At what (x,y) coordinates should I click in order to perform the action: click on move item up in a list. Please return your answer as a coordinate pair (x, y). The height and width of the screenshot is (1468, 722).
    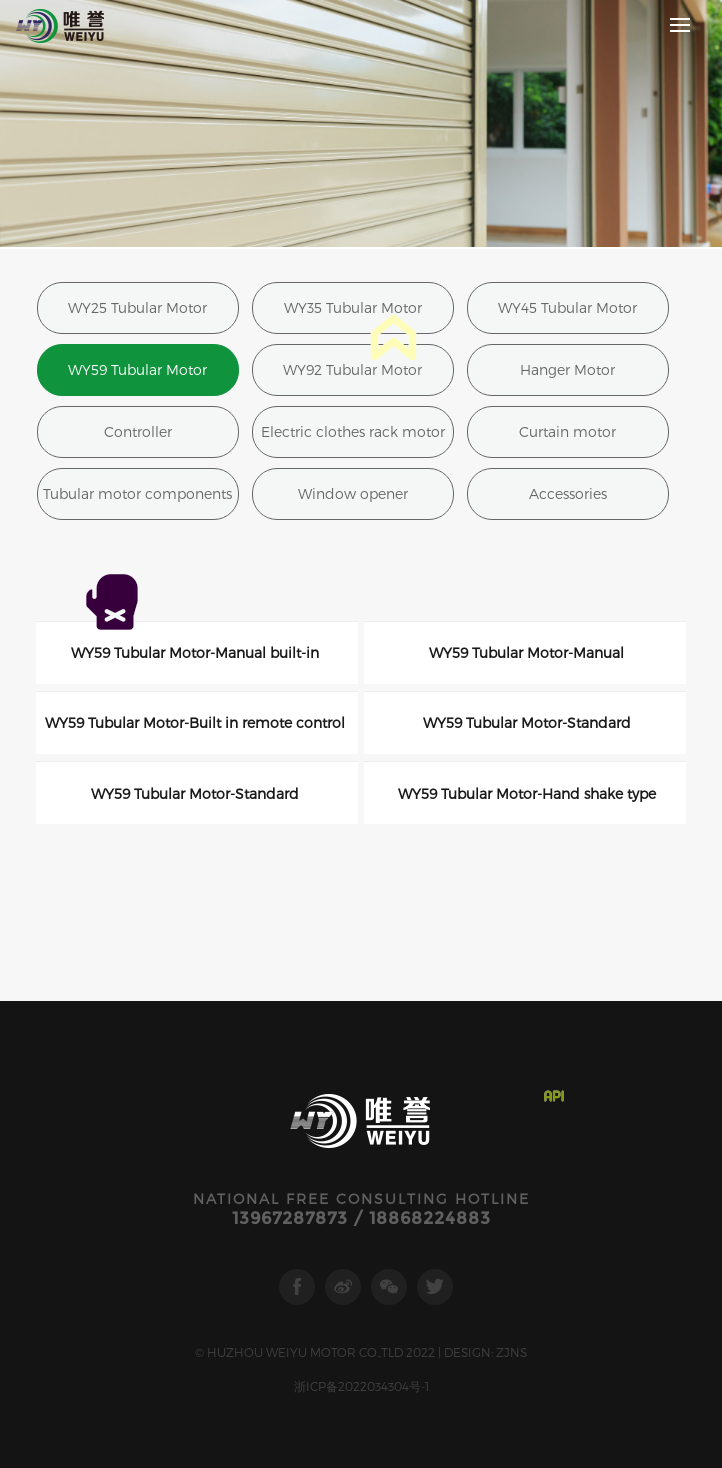
    Looking at the image, I should click on (393, 337).